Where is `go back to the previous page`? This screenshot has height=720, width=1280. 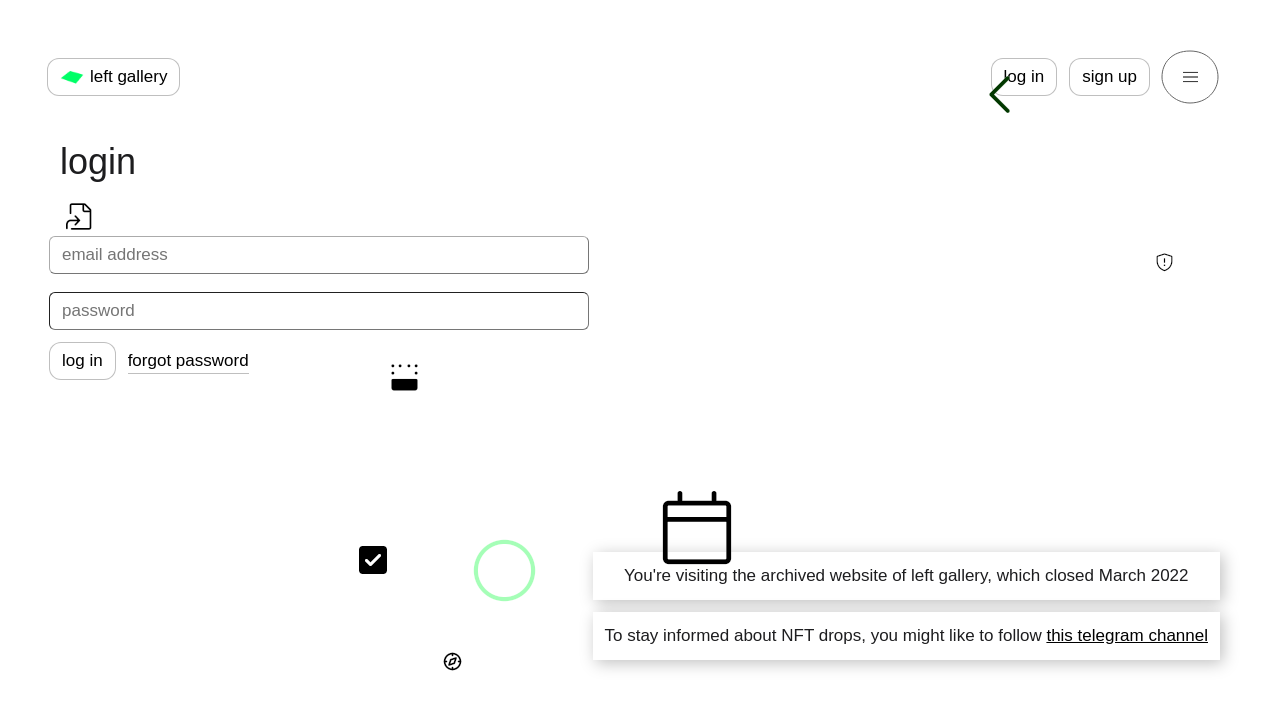
go back to the previous page is located at coordinates (1000, 94).